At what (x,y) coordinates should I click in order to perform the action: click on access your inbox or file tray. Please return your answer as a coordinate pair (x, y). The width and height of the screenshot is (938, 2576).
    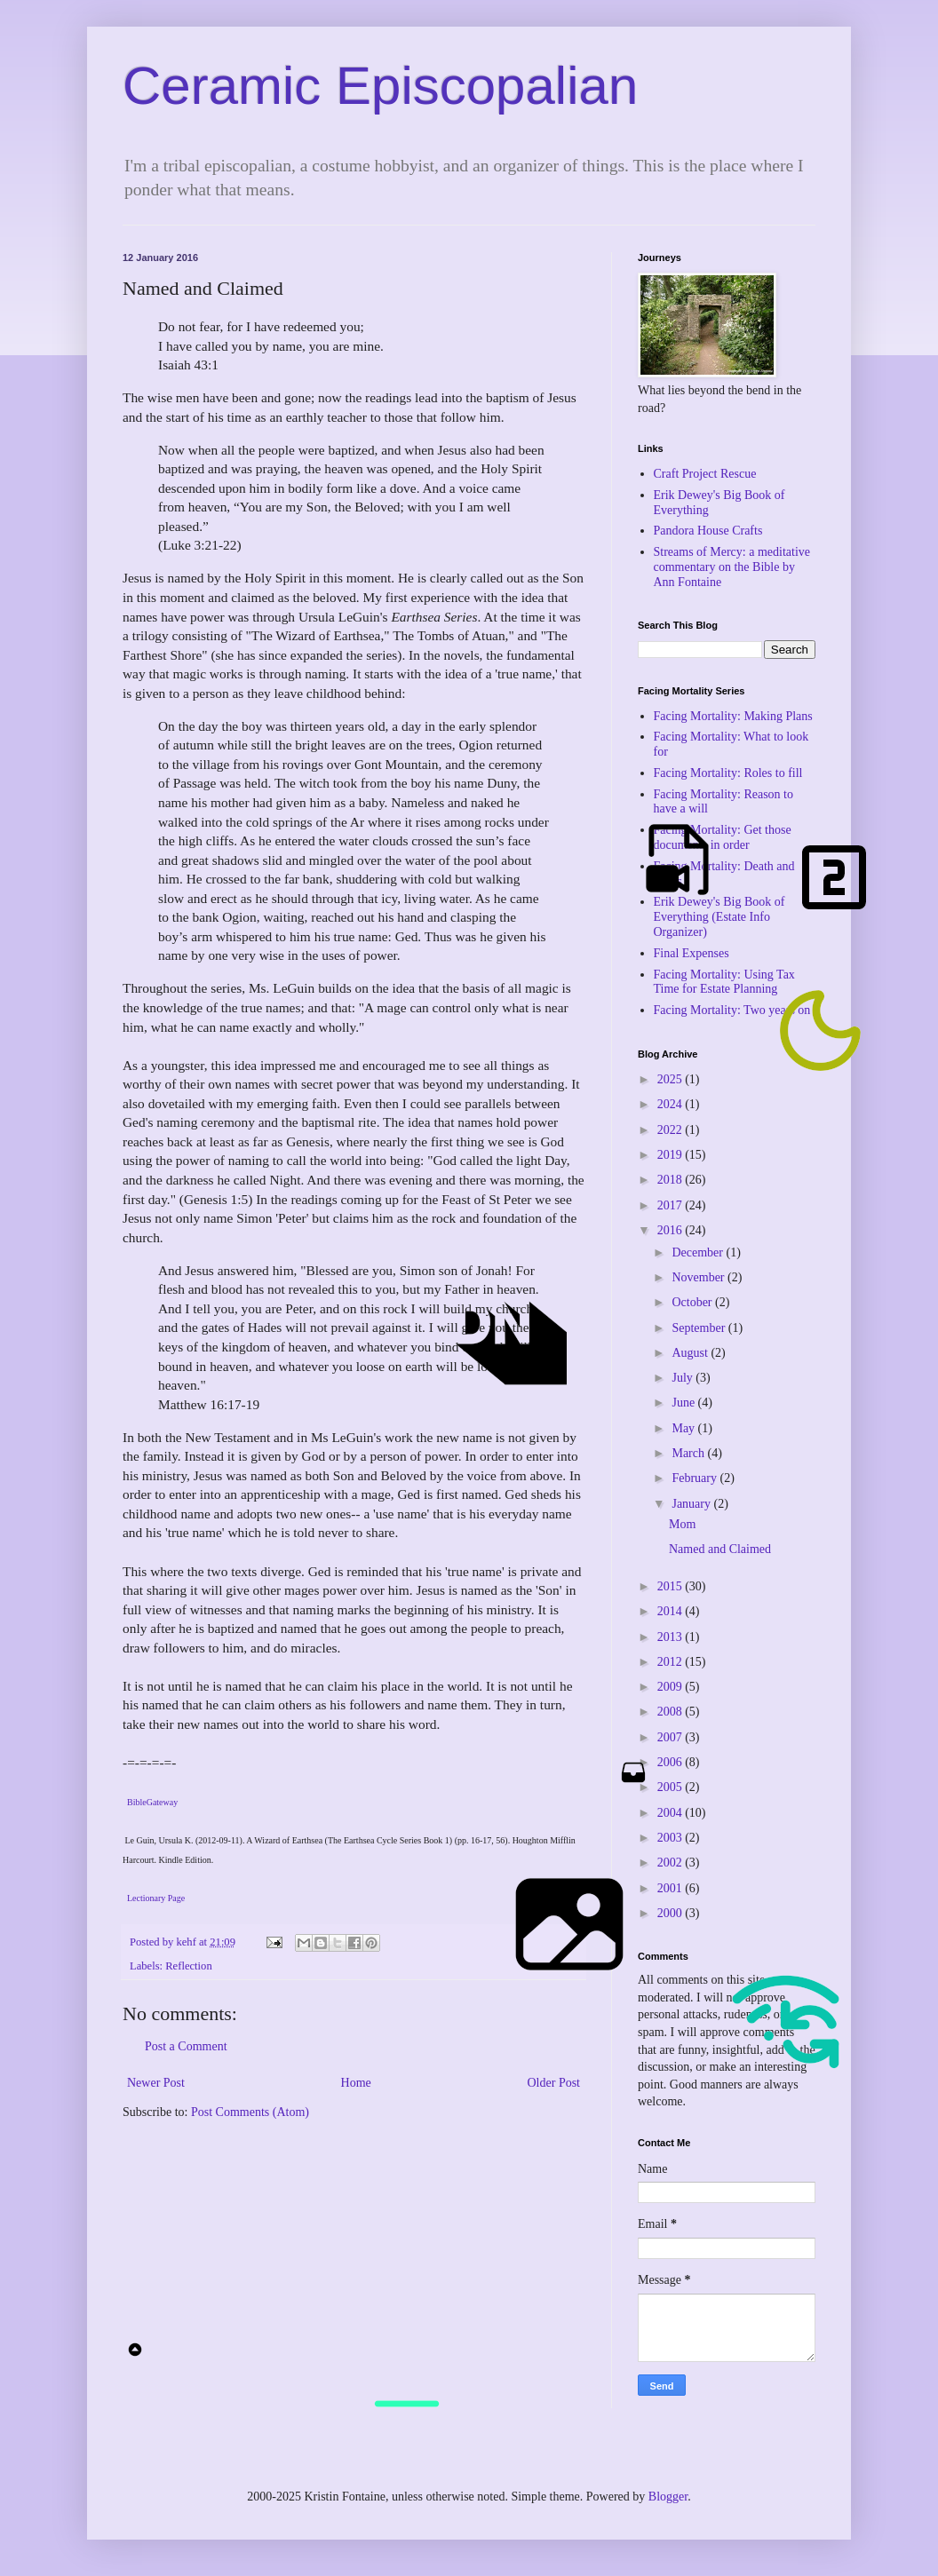
    Looking at the image, I should click on (633, 1772).